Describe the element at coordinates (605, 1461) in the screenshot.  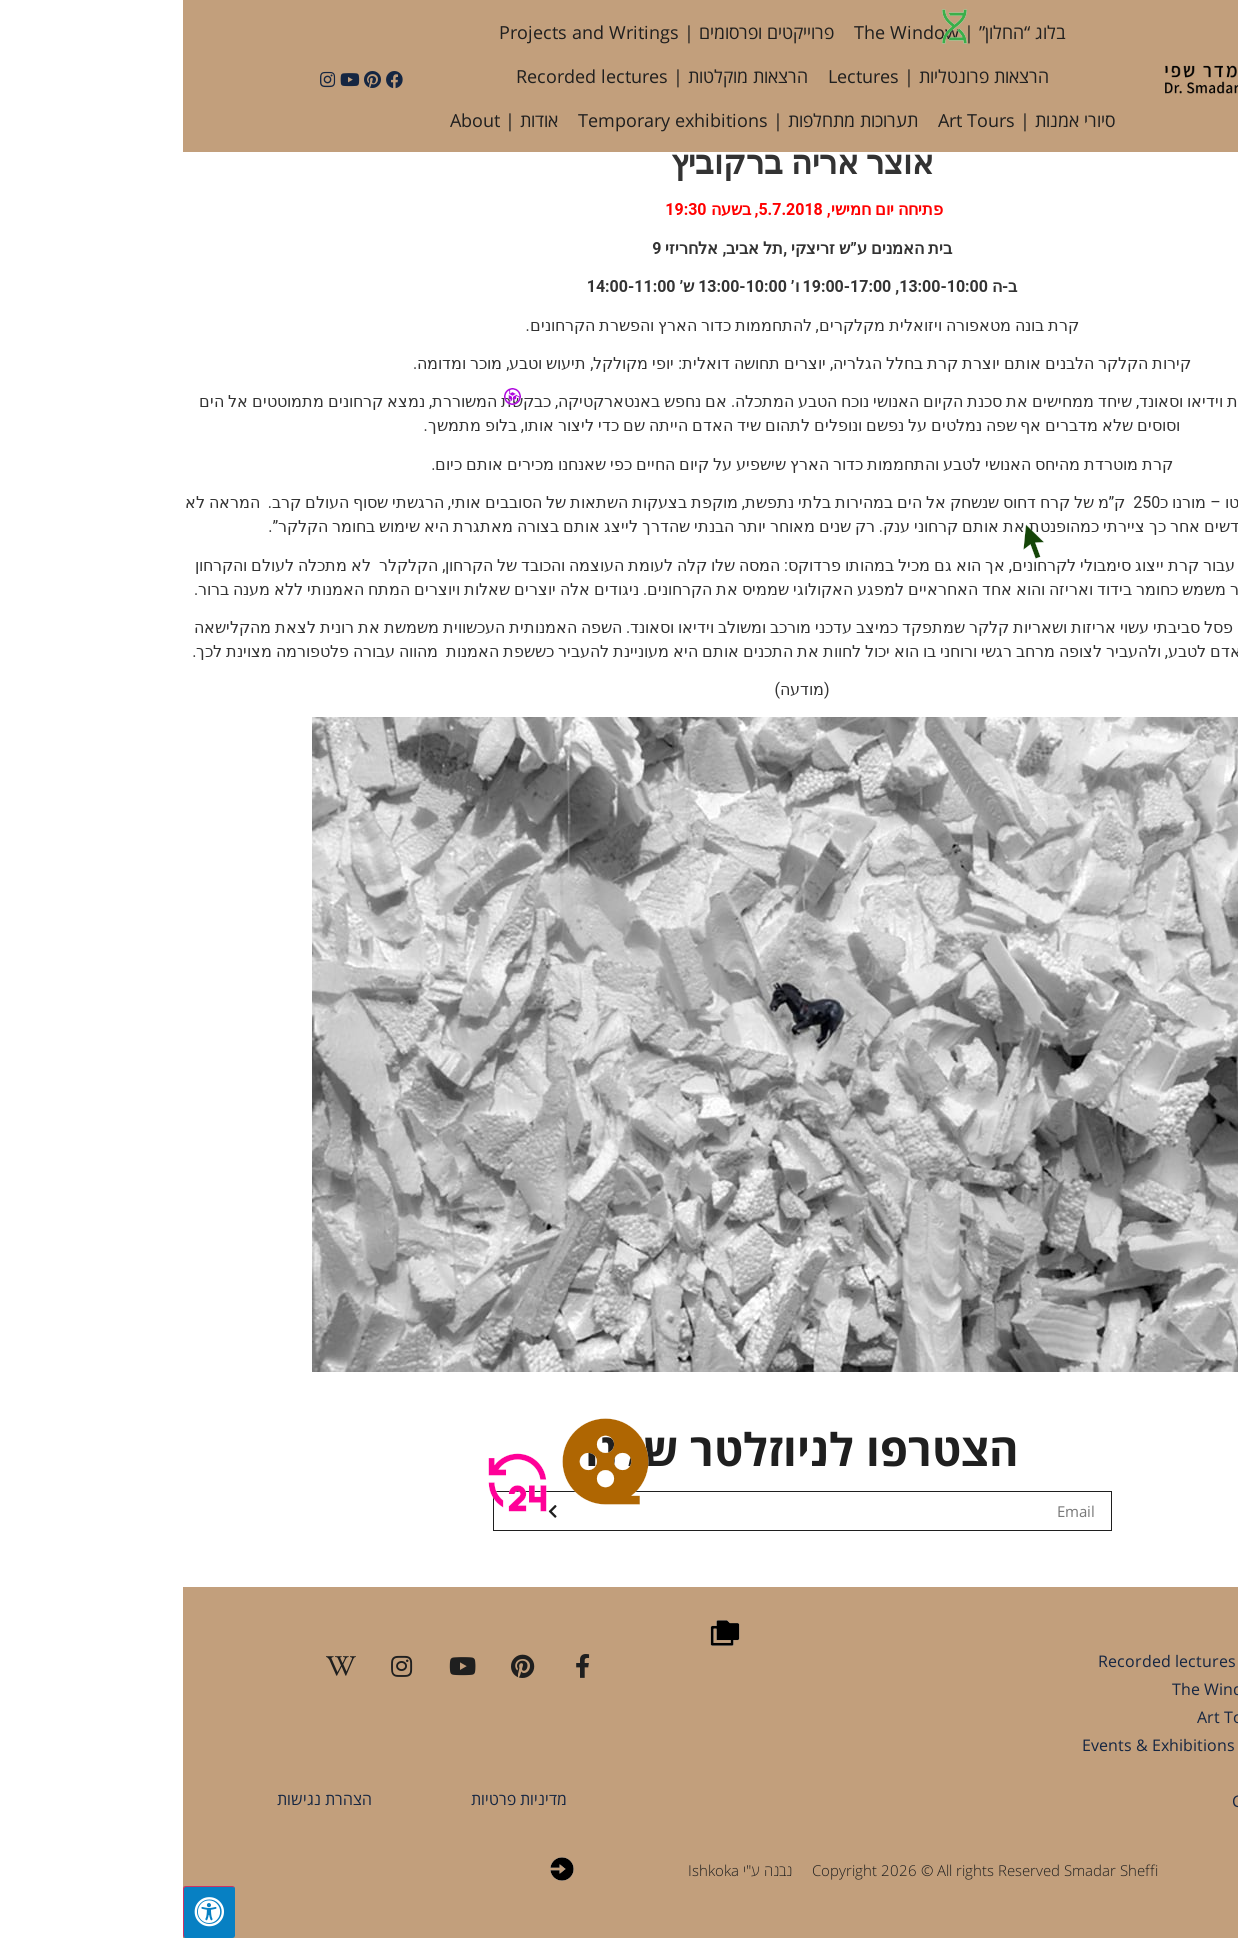
I see `browse movies or video content` at that location.